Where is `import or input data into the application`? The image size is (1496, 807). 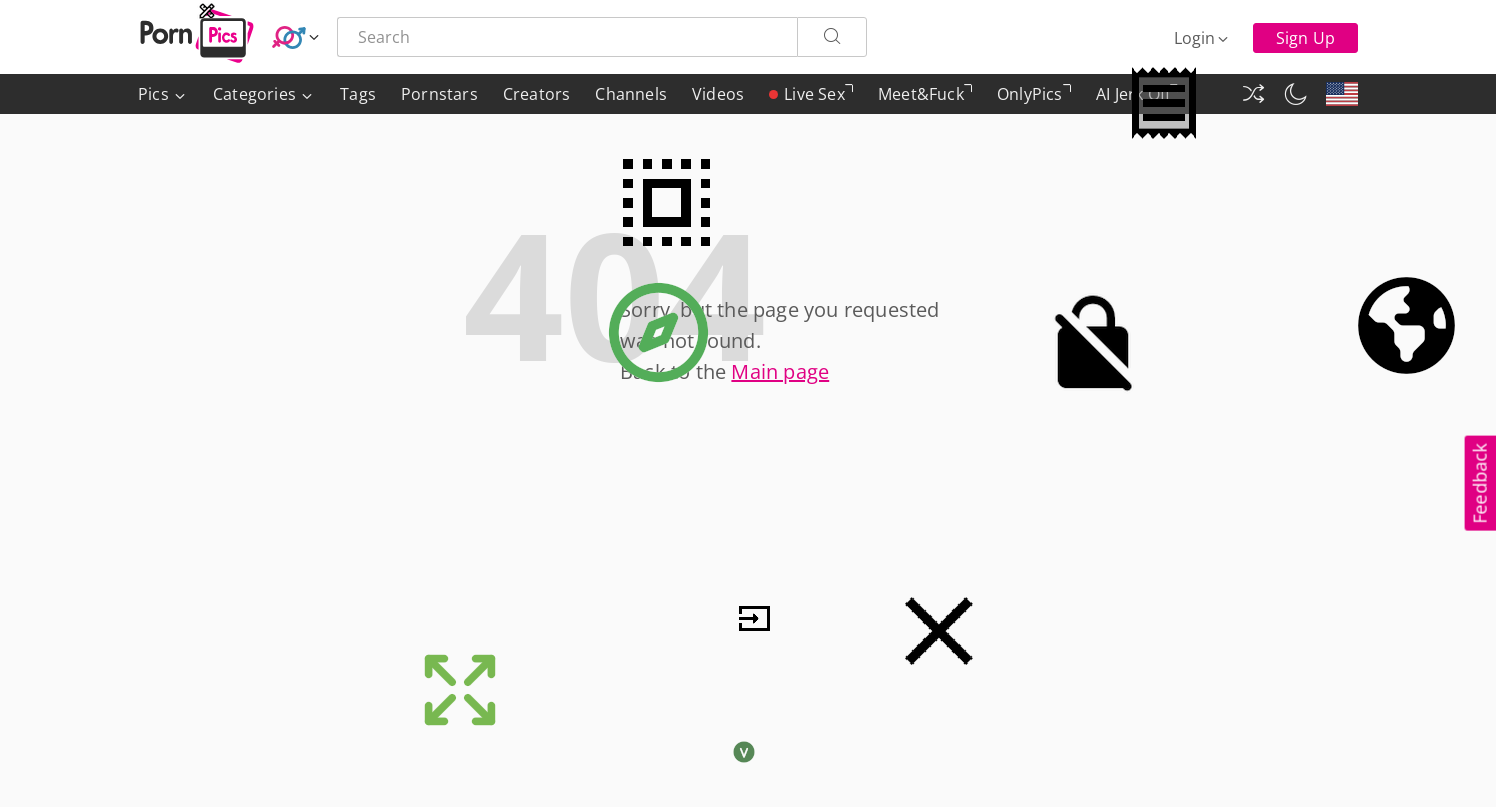 import or input data into the application is located at coordinates (754, 618).